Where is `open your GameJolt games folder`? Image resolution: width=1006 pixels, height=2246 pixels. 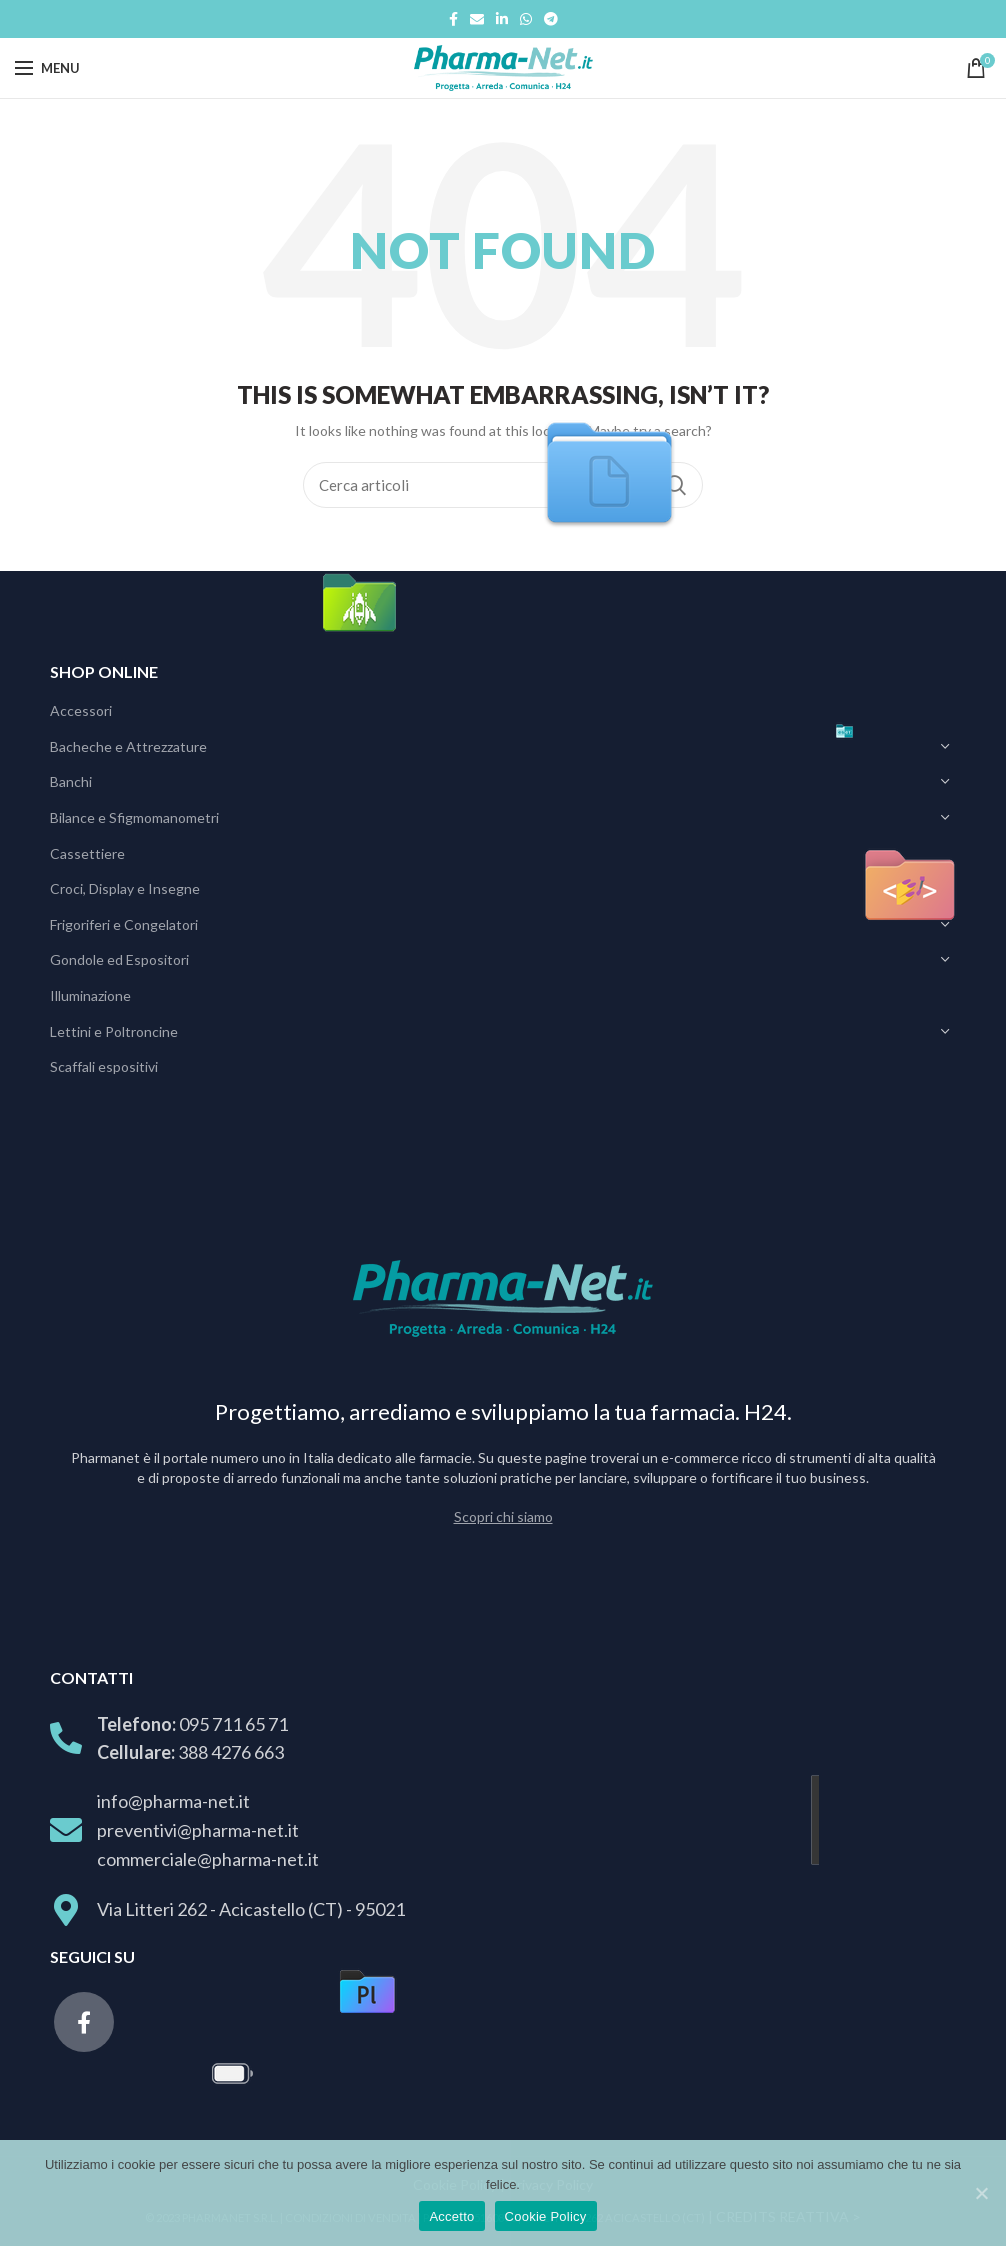
open your GameJolt games folder is located at coordinates (359, 604).